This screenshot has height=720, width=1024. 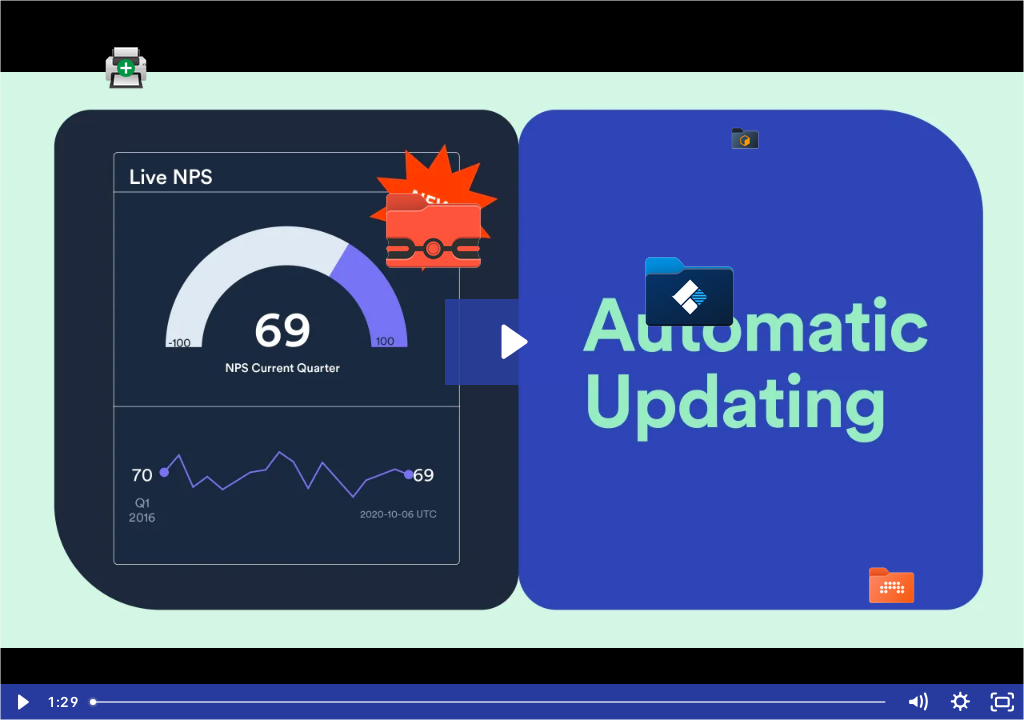 I want to click on add a new printer to your system, so click(x=126, y=68).